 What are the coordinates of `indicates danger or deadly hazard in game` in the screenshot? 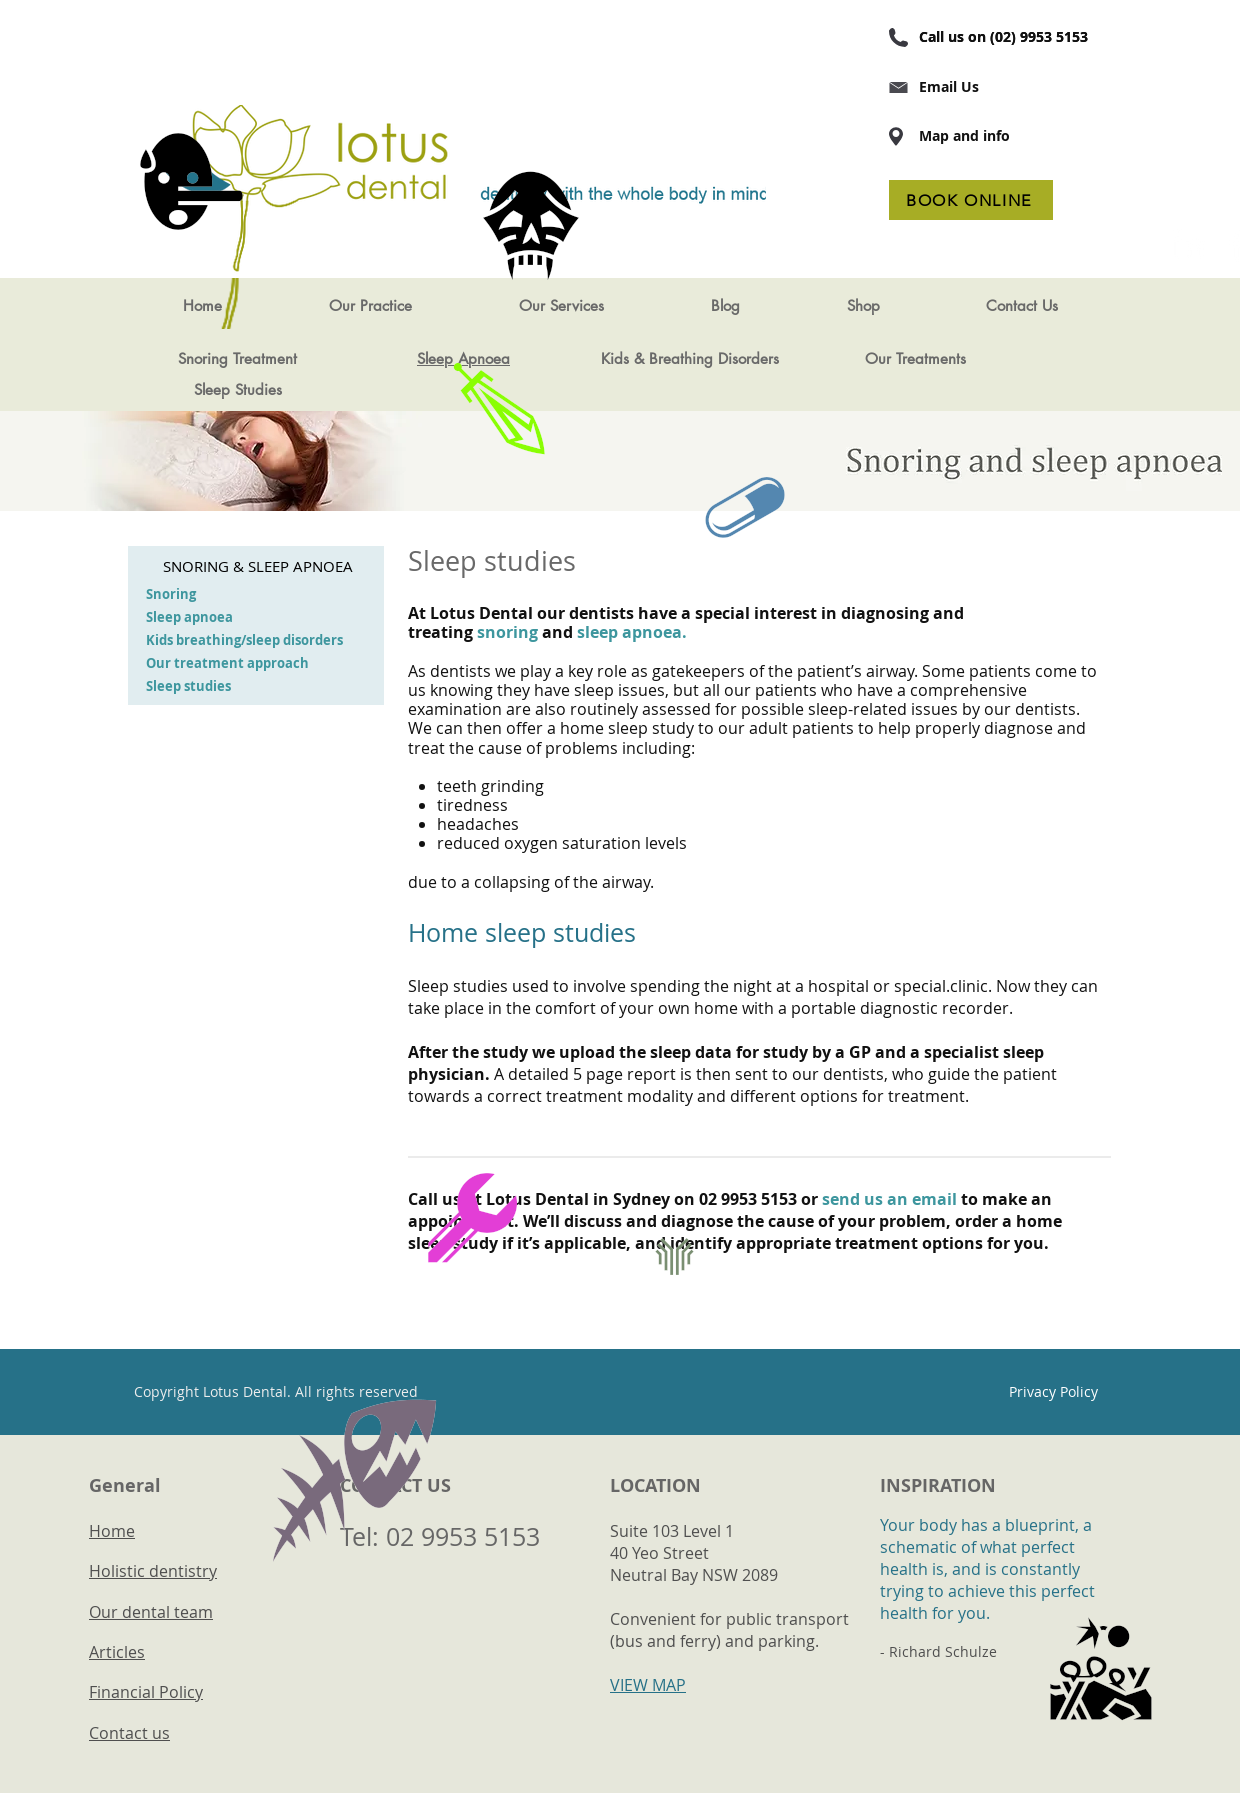 It's located at (531, 226).